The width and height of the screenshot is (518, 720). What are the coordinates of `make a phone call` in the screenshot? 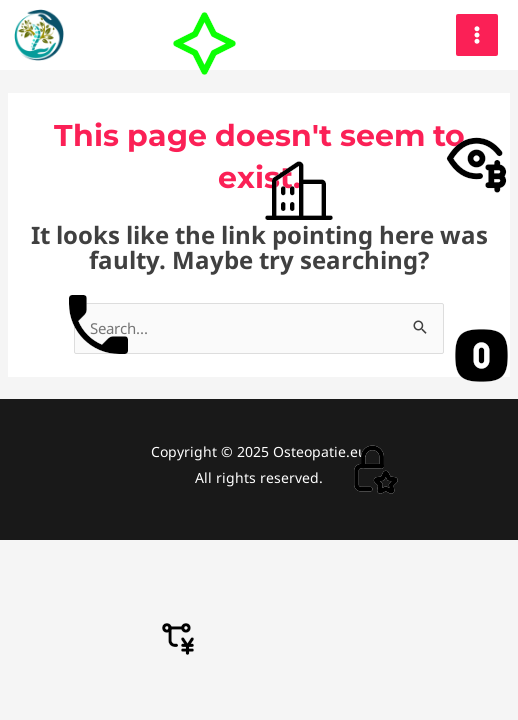 It's located at (98, 324).